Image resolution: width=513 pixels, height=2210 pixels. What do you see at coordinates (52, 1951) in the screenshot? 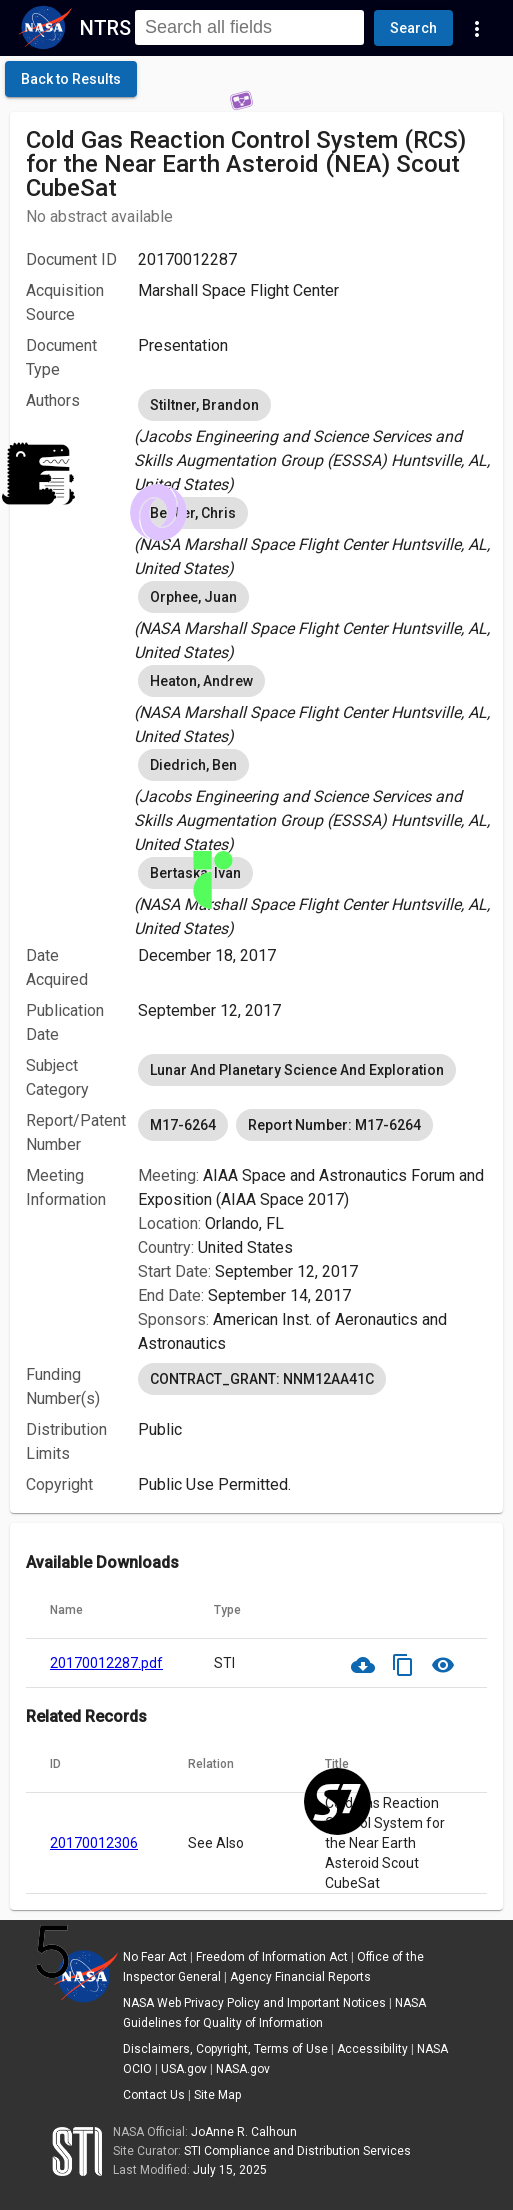
I see `indicates step 5 in a numbered sequence` at bounding box center [52, 1951].